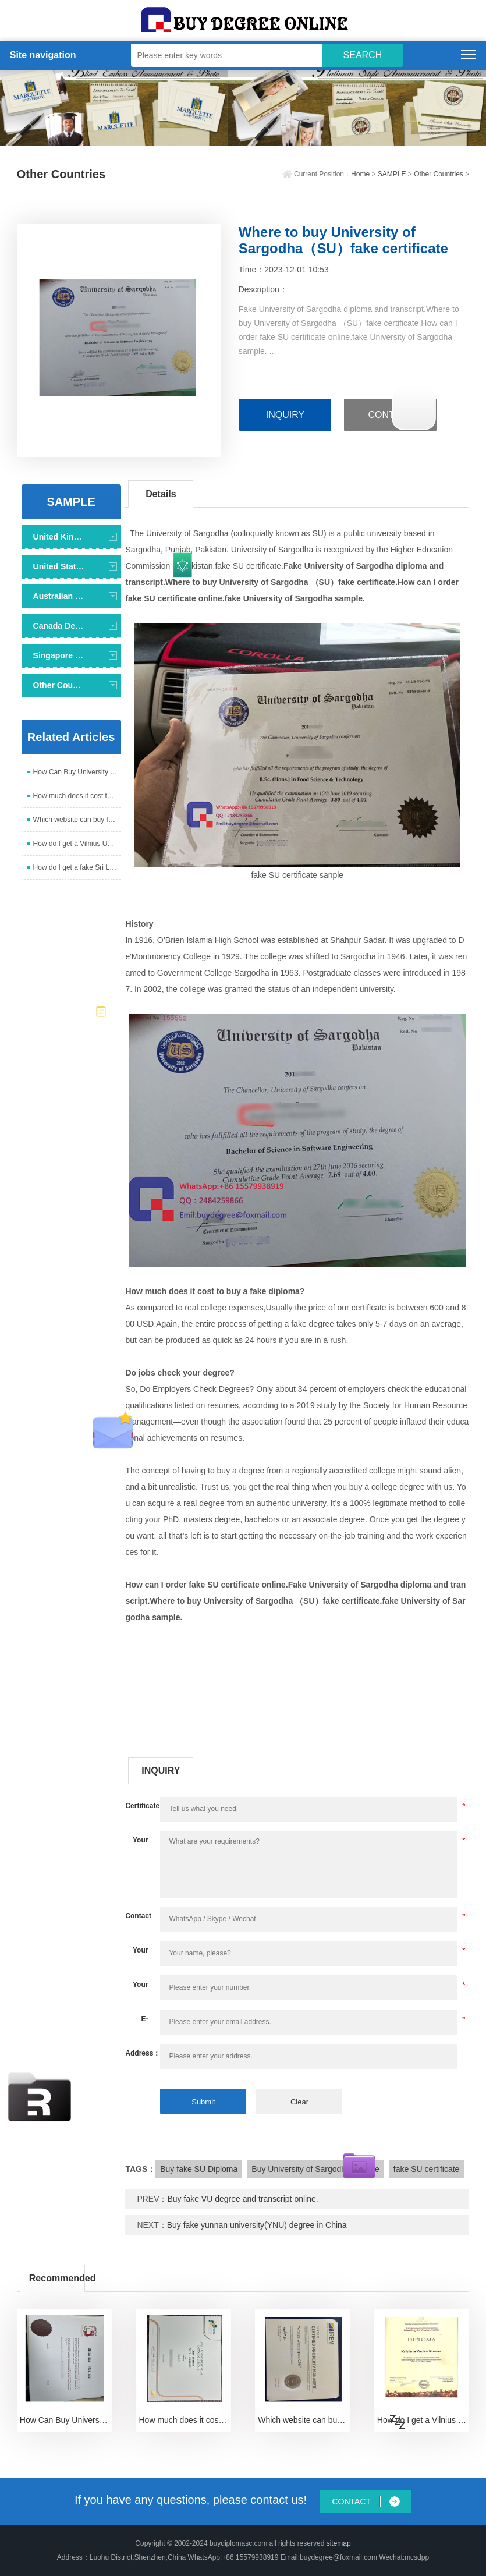 Image resolution: width=486 pixels, height=2576 pixels. What do you see at coordinates (113, 1433) in the screenshot?
I see `indicates unread email in your inbox` at bounding box center [113, 1433].